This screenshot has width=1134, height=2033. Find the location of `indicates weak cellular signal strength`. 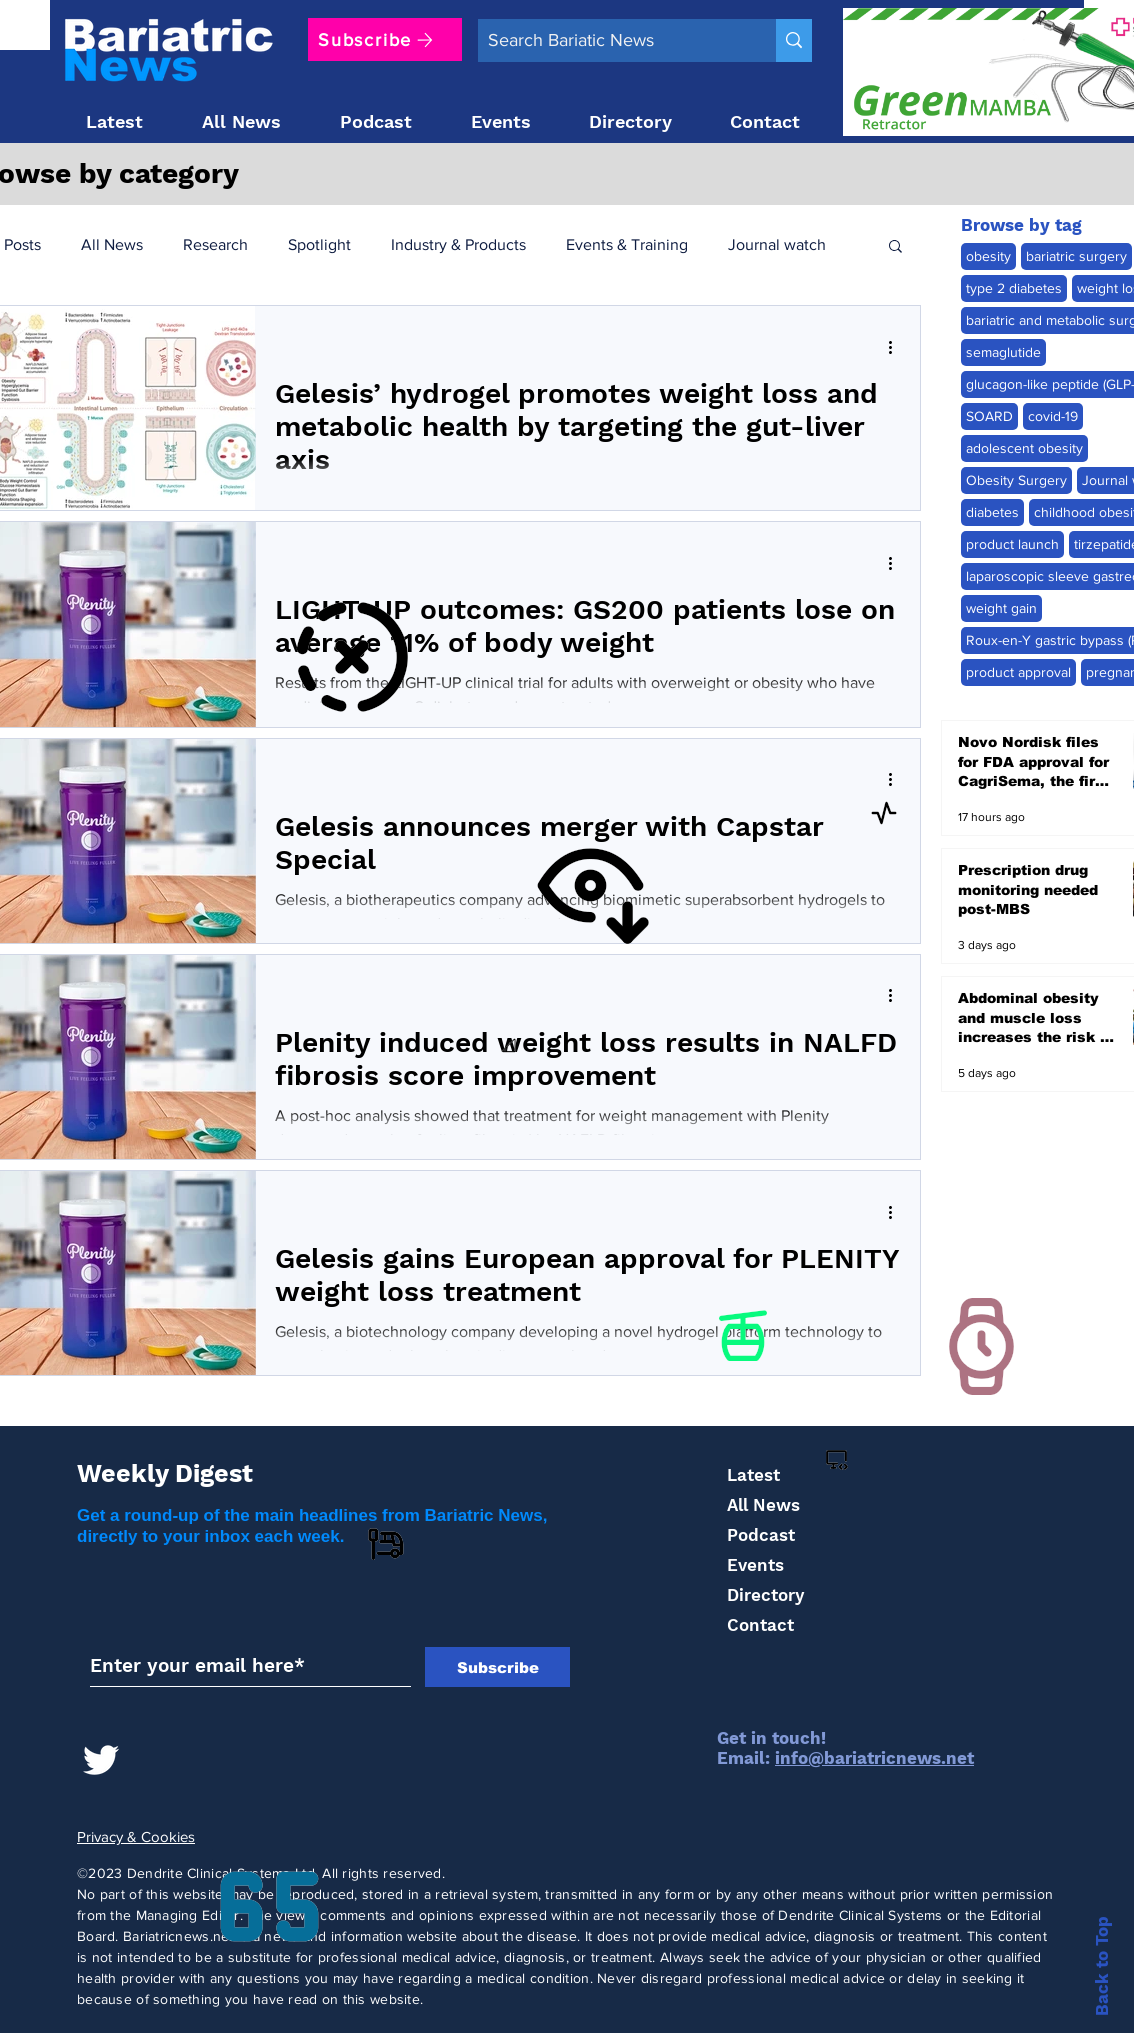

indicates weak cellular signal strength is located at coordinates (510, 1046).